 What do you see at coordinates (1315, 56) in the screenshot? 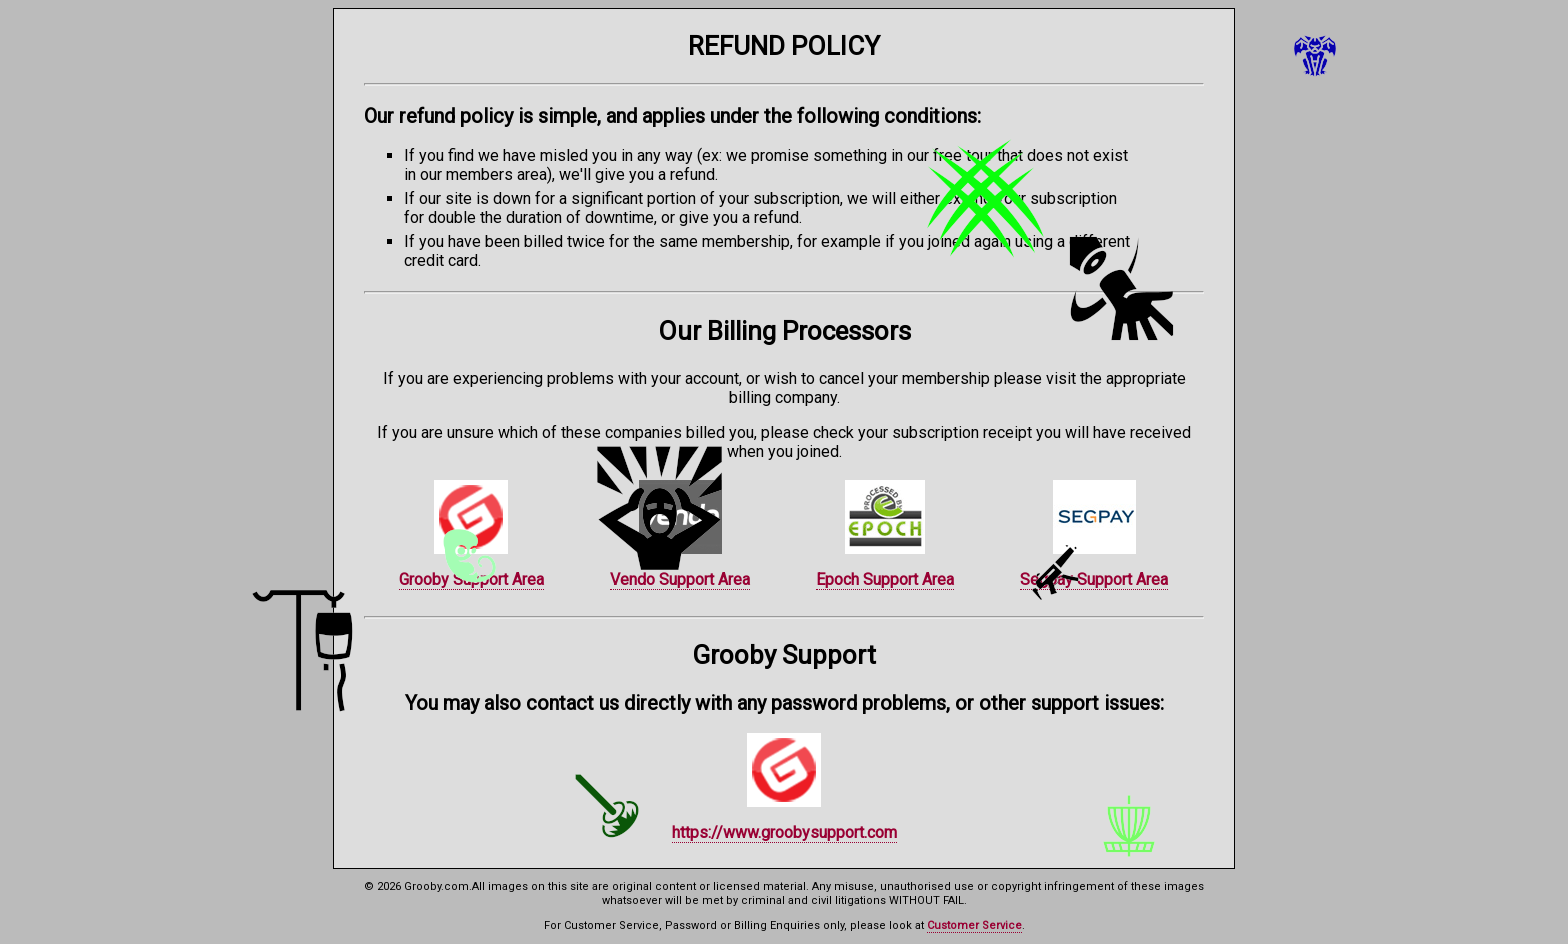
I see `select gargoyle character or unit` at bounding box center [1315, 56].